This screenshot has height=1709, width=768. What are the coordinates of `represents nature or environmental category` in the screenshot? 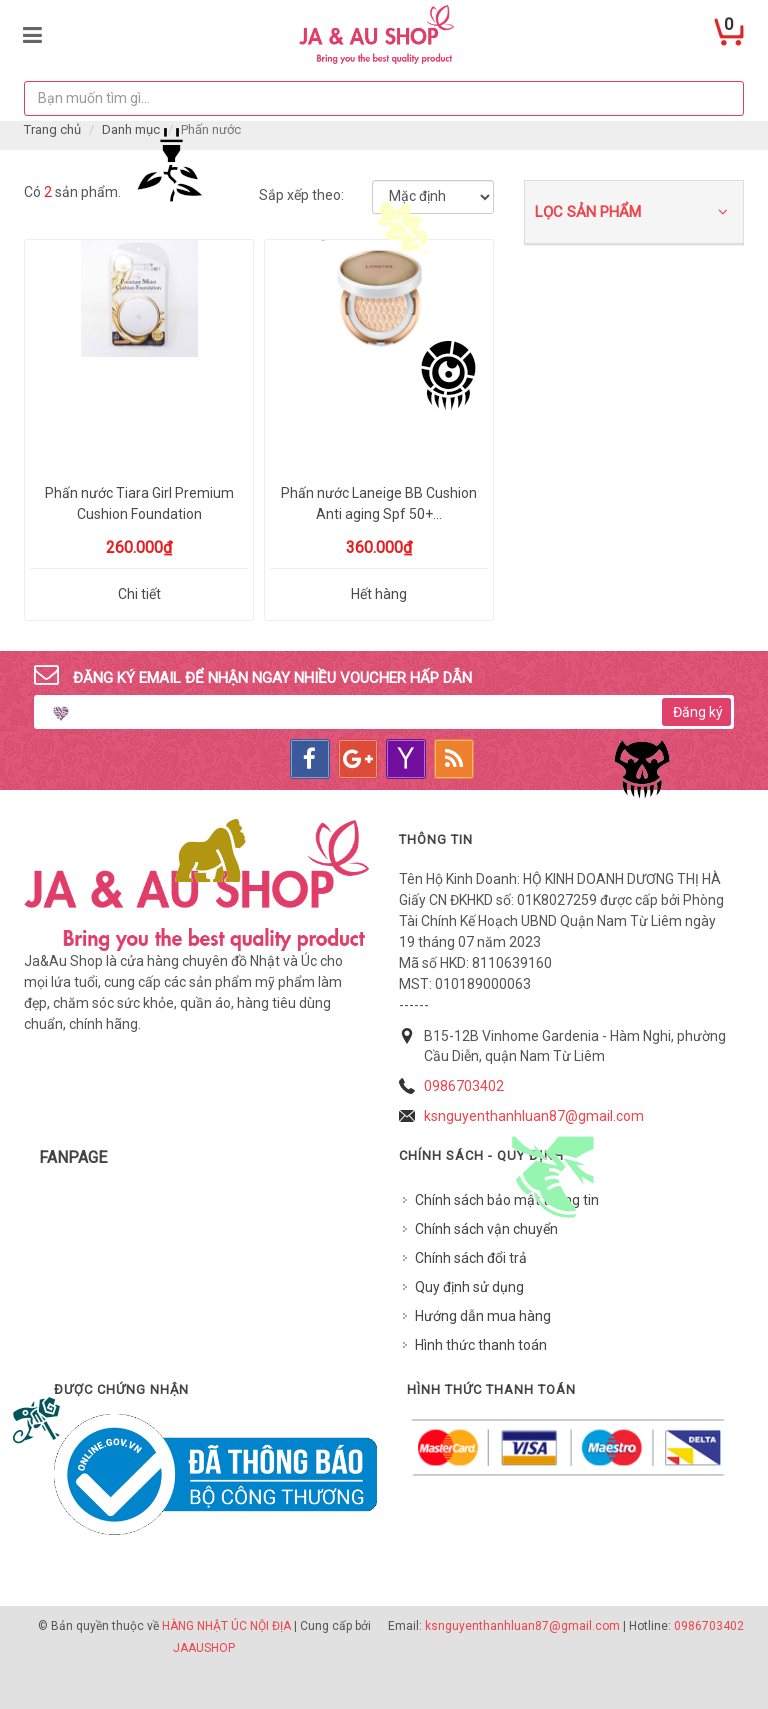 It's located at (403, 228).